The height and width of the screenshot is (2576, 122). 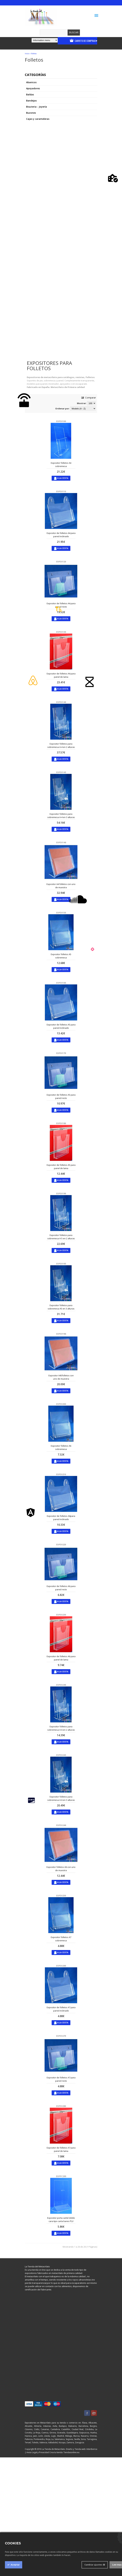 I want to click on open soundcloud app, so click(x=78, y=899).